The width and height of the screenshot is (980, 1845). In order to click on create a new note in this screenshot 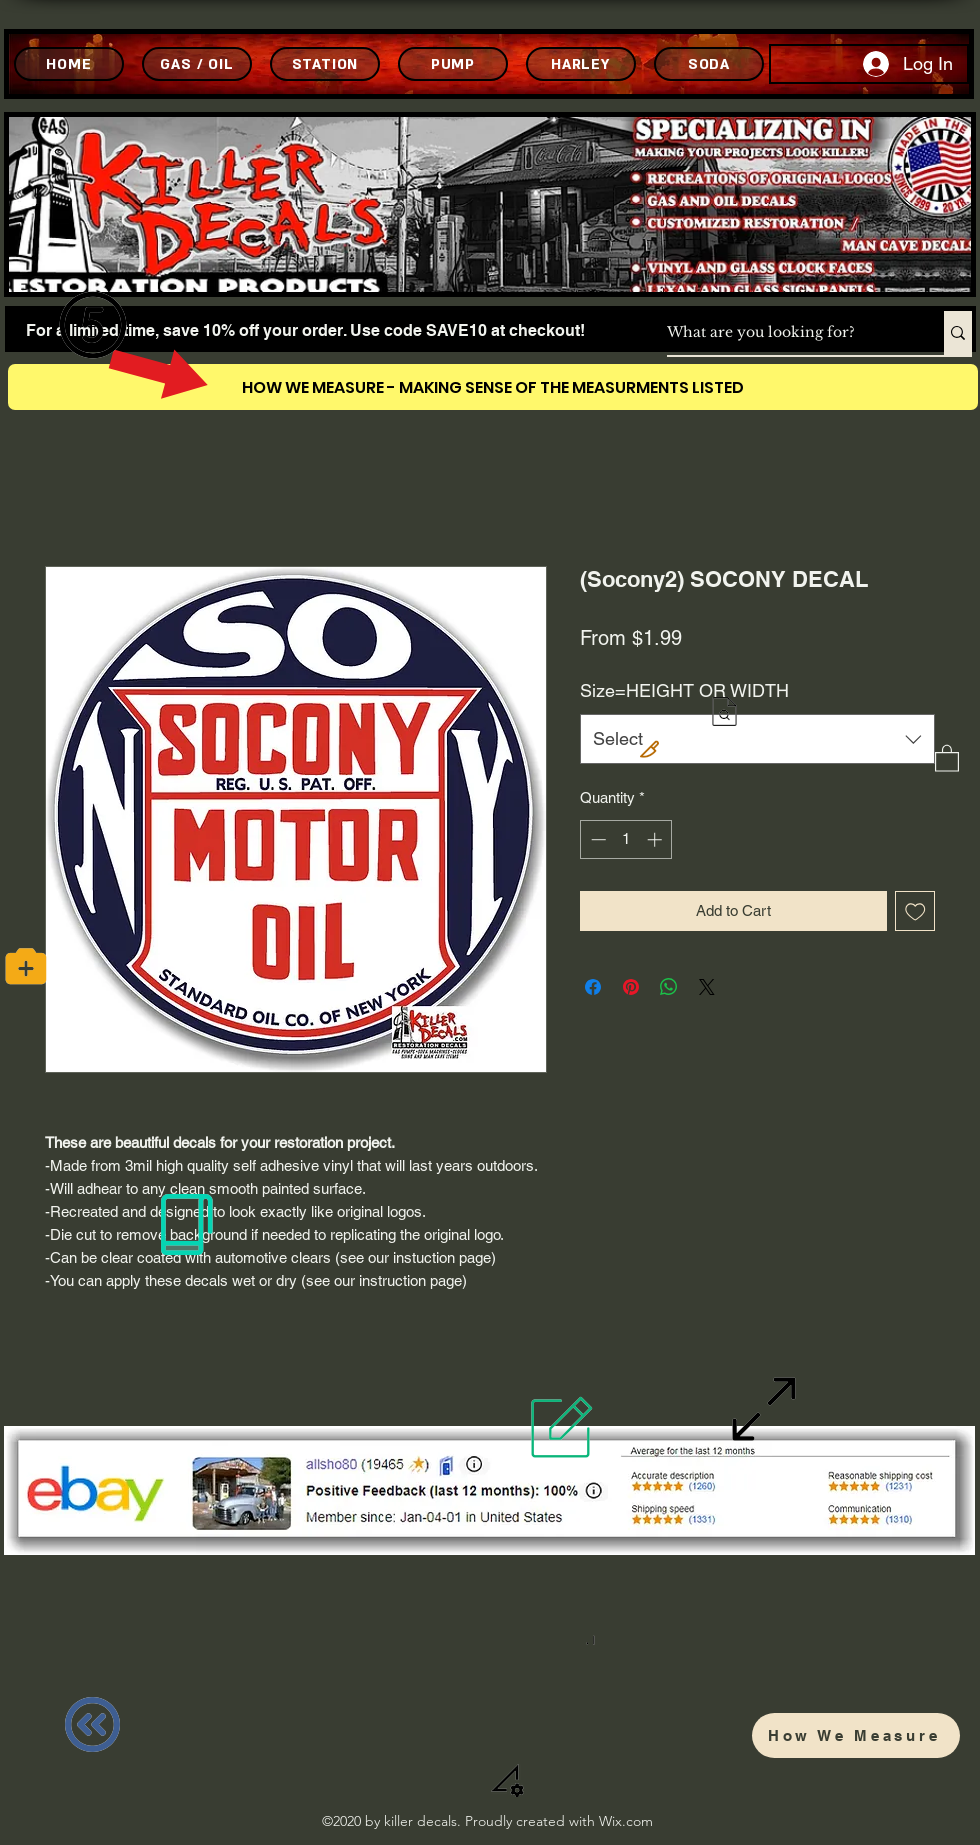, I will do `click(560, 1428)`.